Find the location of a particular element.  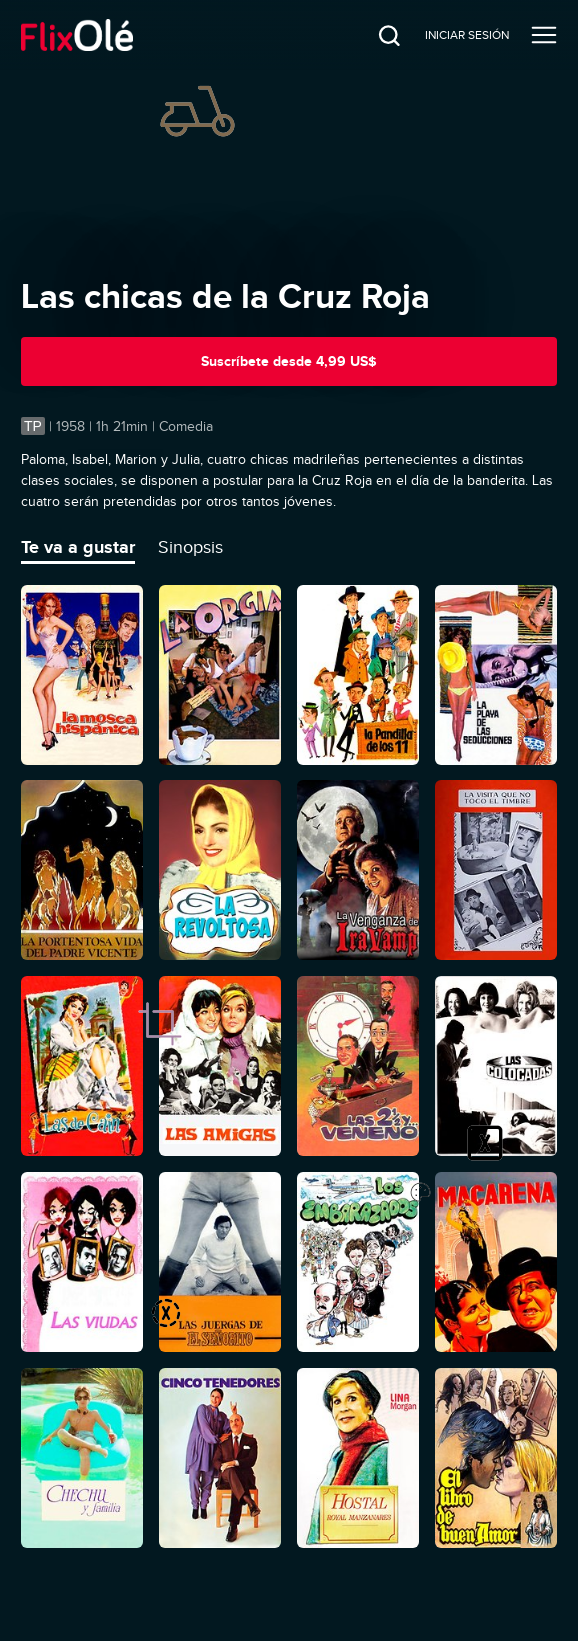

crop an image or photo is located at coordinates (160, 1024).